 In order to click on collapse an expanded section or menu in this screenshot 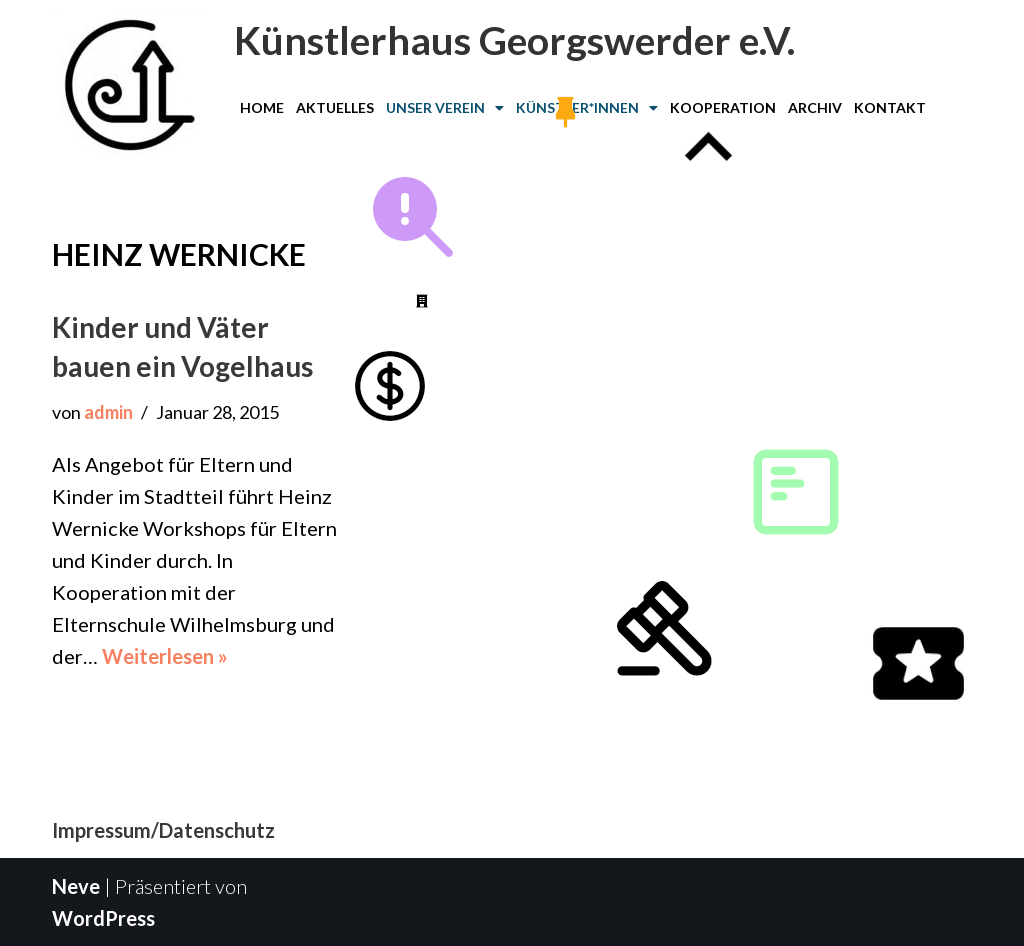, I will do `click(708, 147)`.